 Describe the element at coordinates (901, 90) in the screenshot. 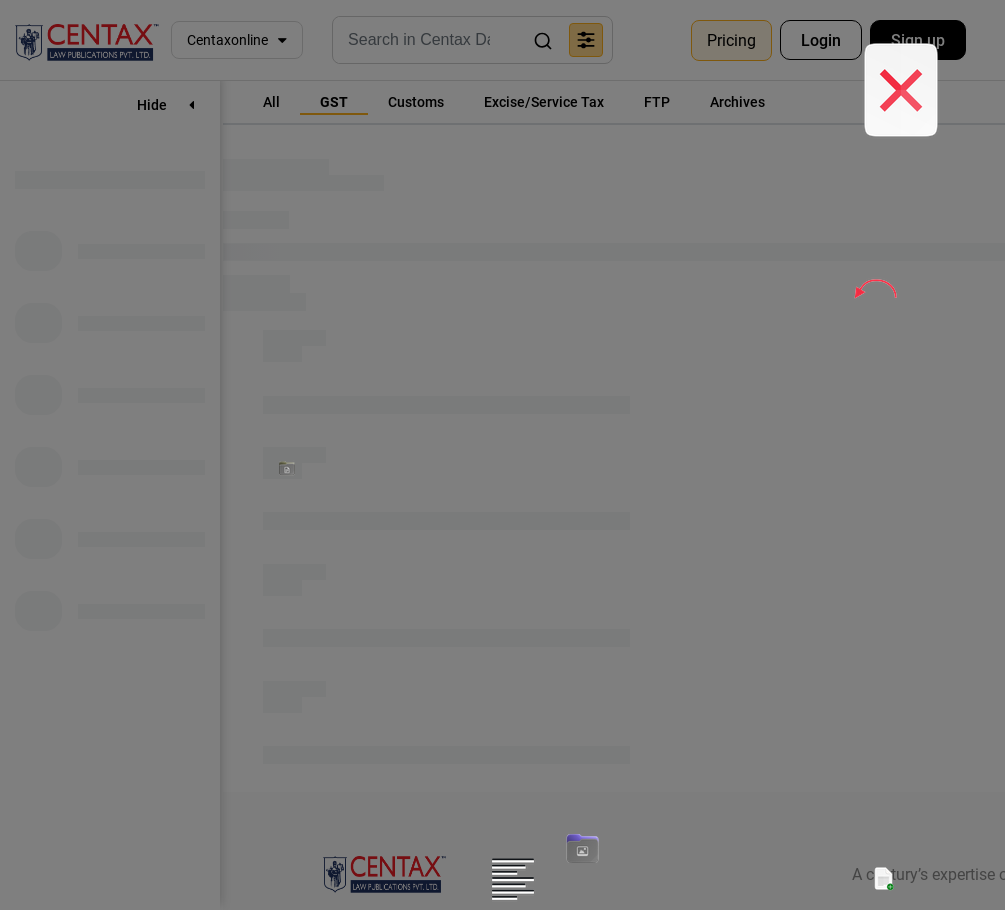

I see `indicates a broken or invalid symbolic link` at that location.